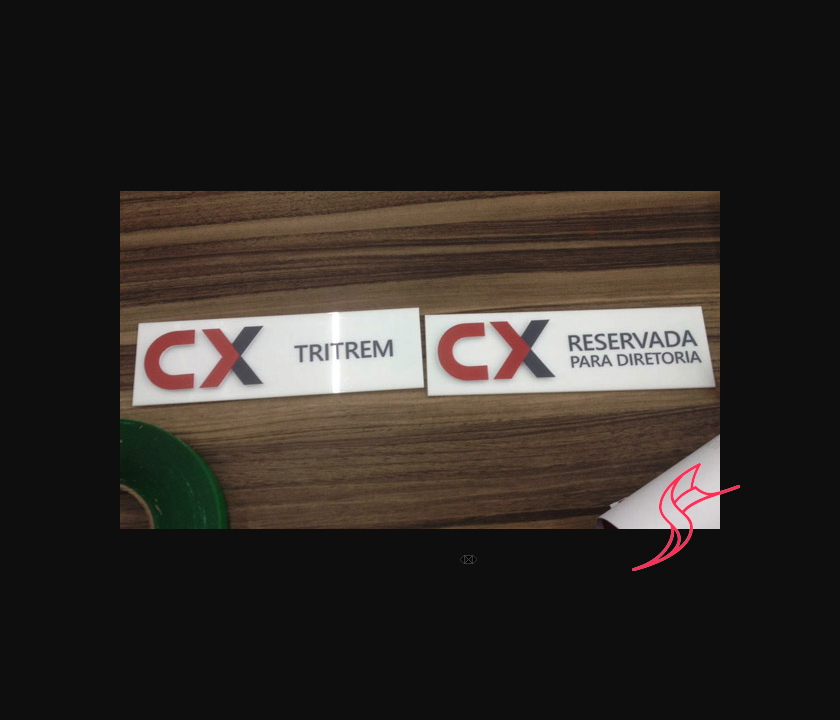  Describe the element at coordinates (686, 517) in the screenshot. I see `sailfish os logo` at that location.